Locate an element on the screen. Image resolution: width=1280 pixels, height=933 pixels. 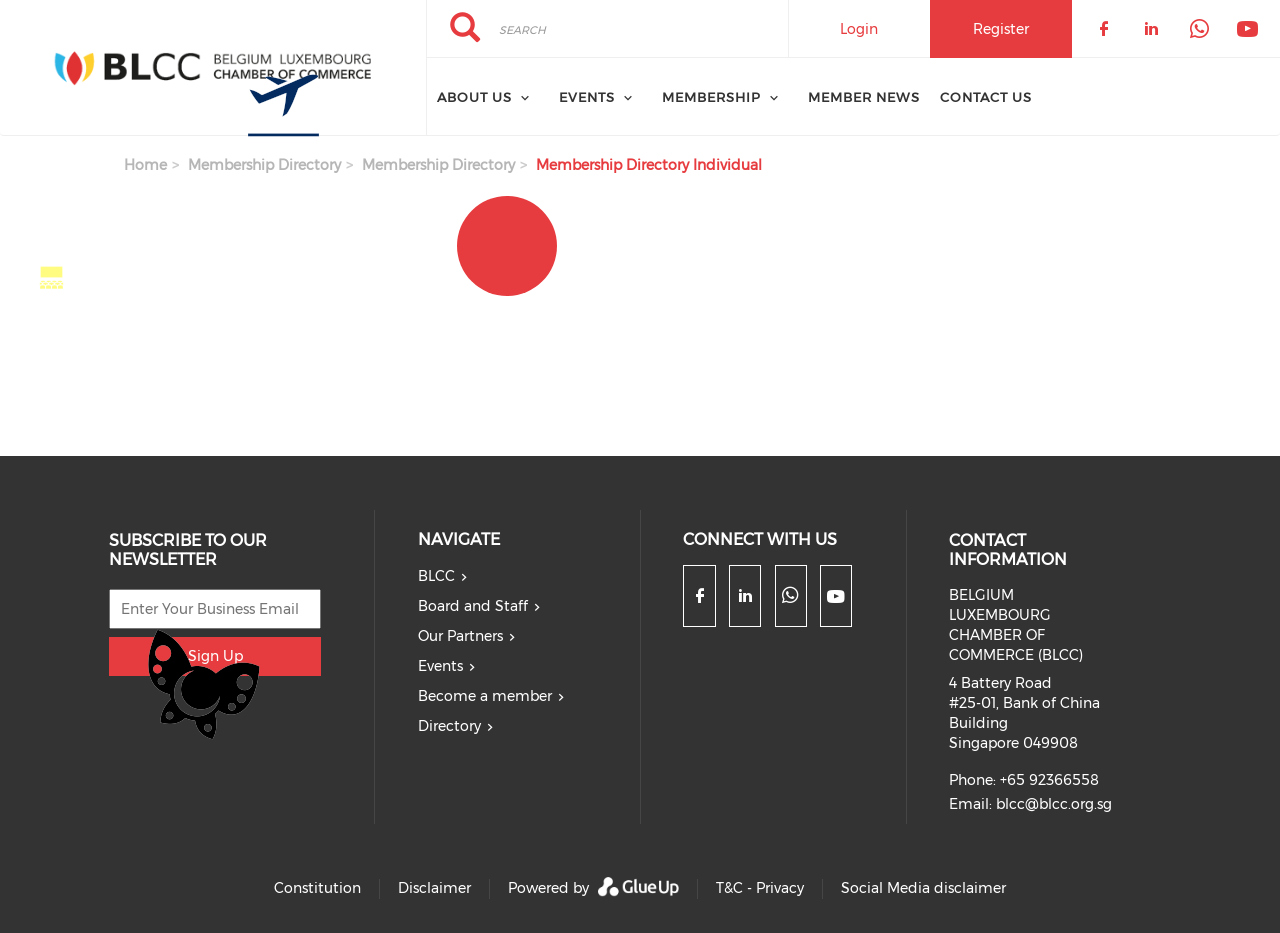
access theater or cinema listings is located at coordinates (51, 277).